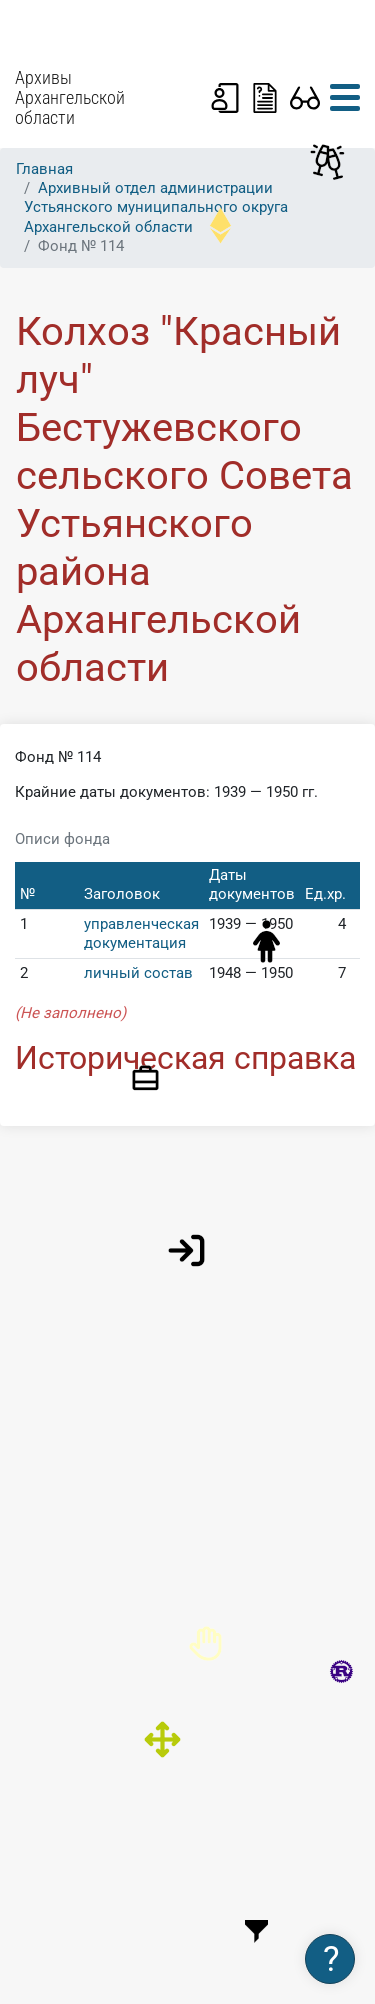  I want to click on log in to your account, so click(186, 1250).